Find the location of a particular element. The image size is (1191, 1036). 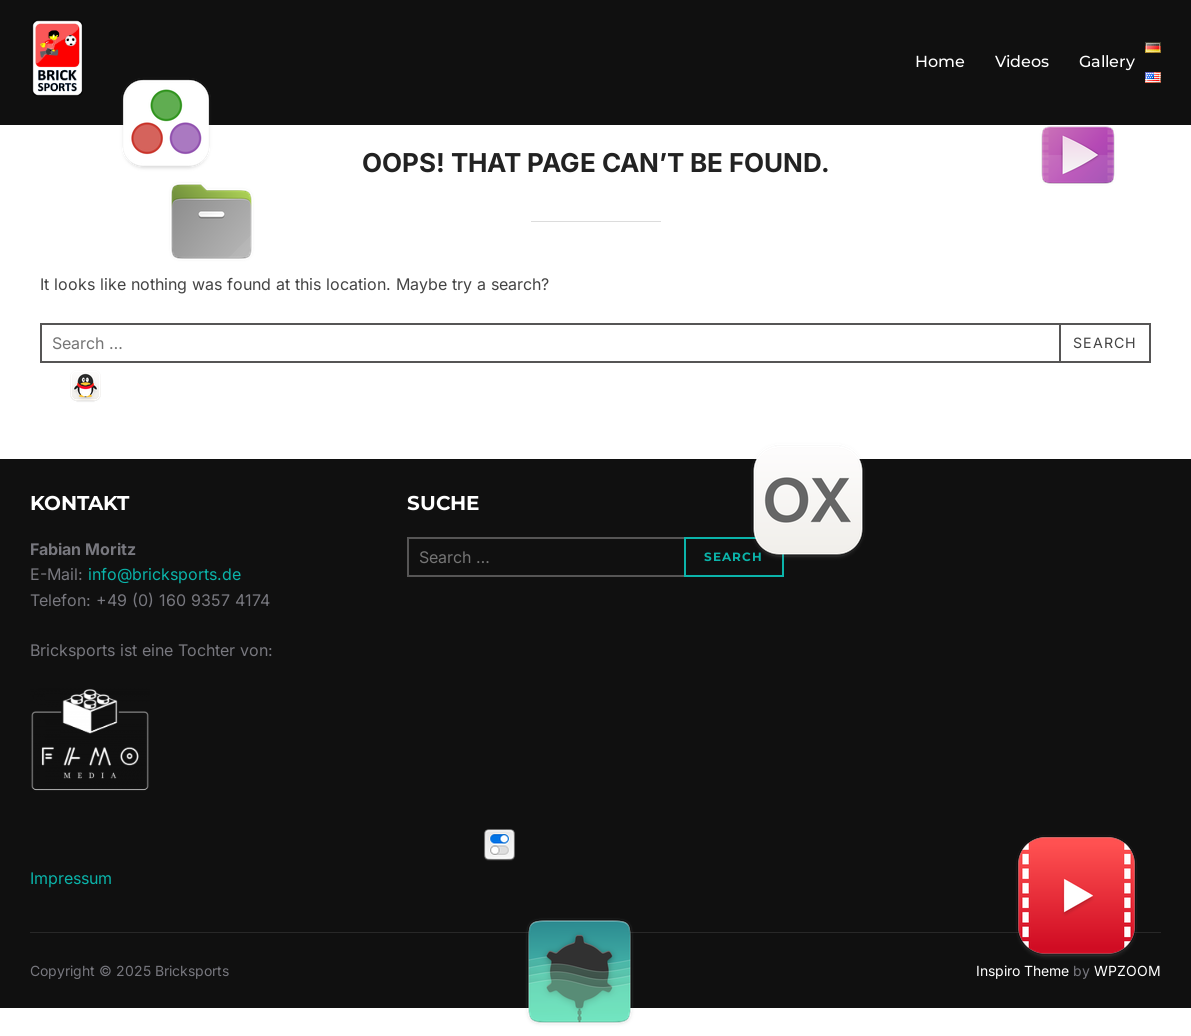

launch gnome mines game is located at coordinates (579, 971).